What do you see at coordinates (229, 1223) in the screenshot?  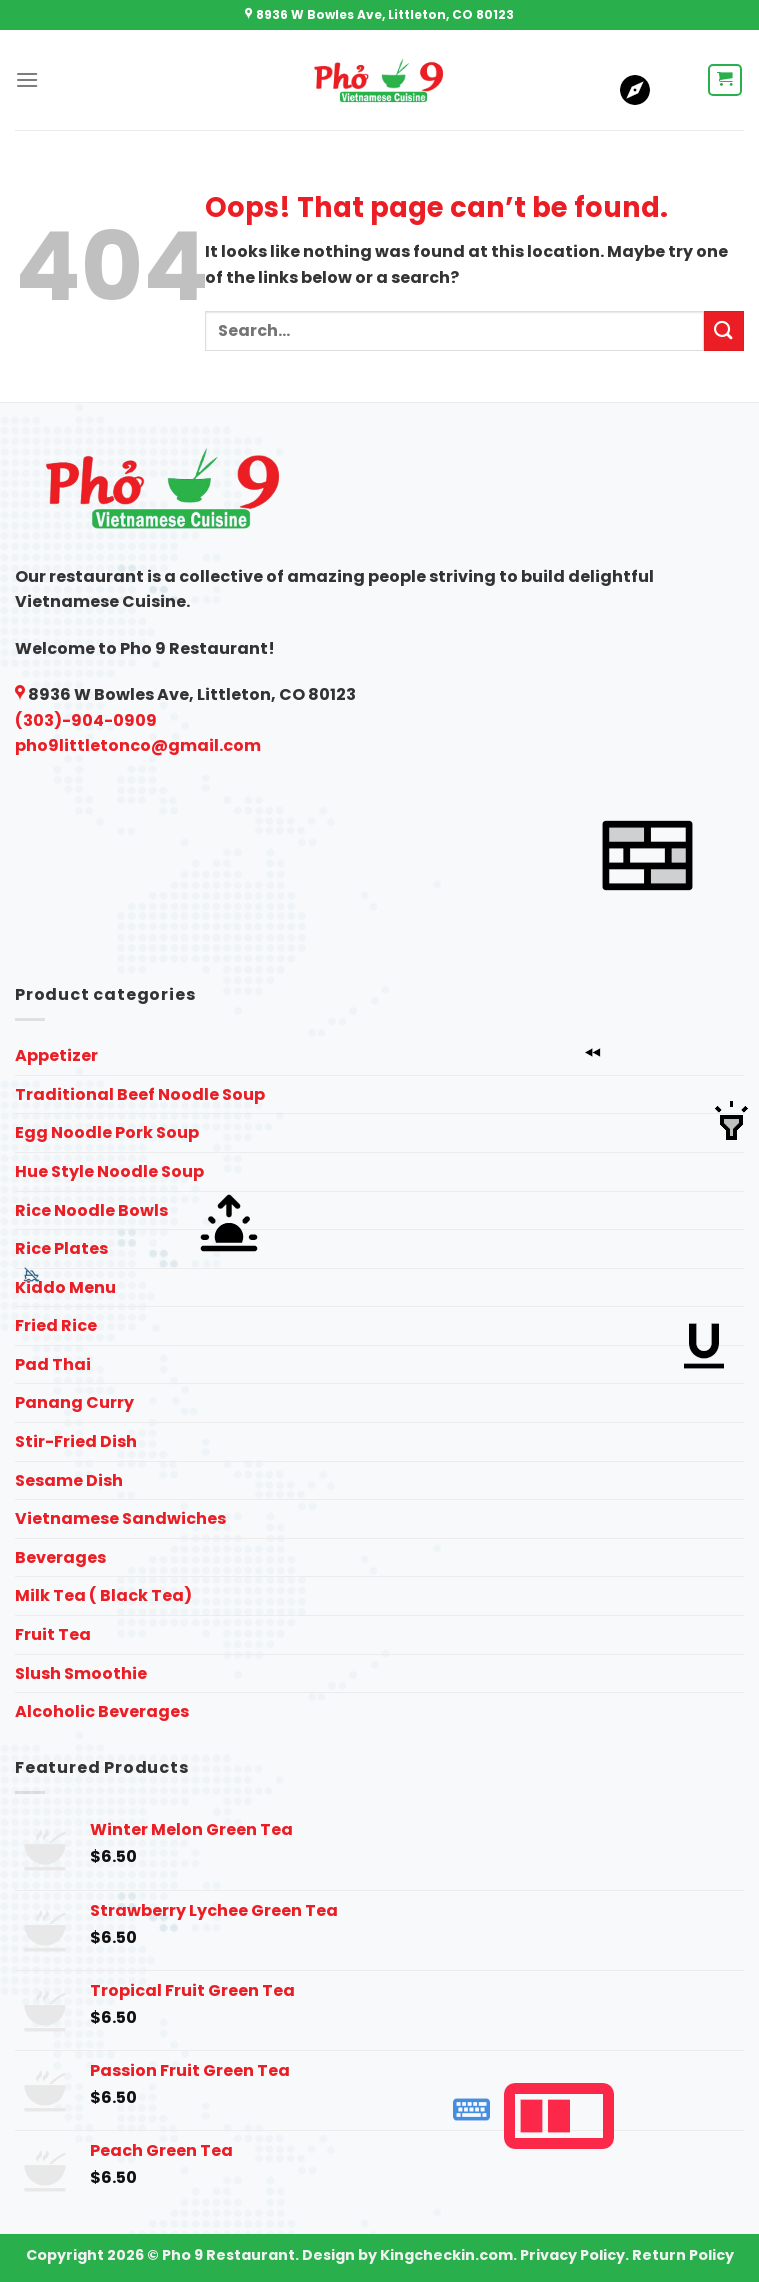 I see `set alarm for sunrise or morning wake-up` at bounding box center [229, 1223].